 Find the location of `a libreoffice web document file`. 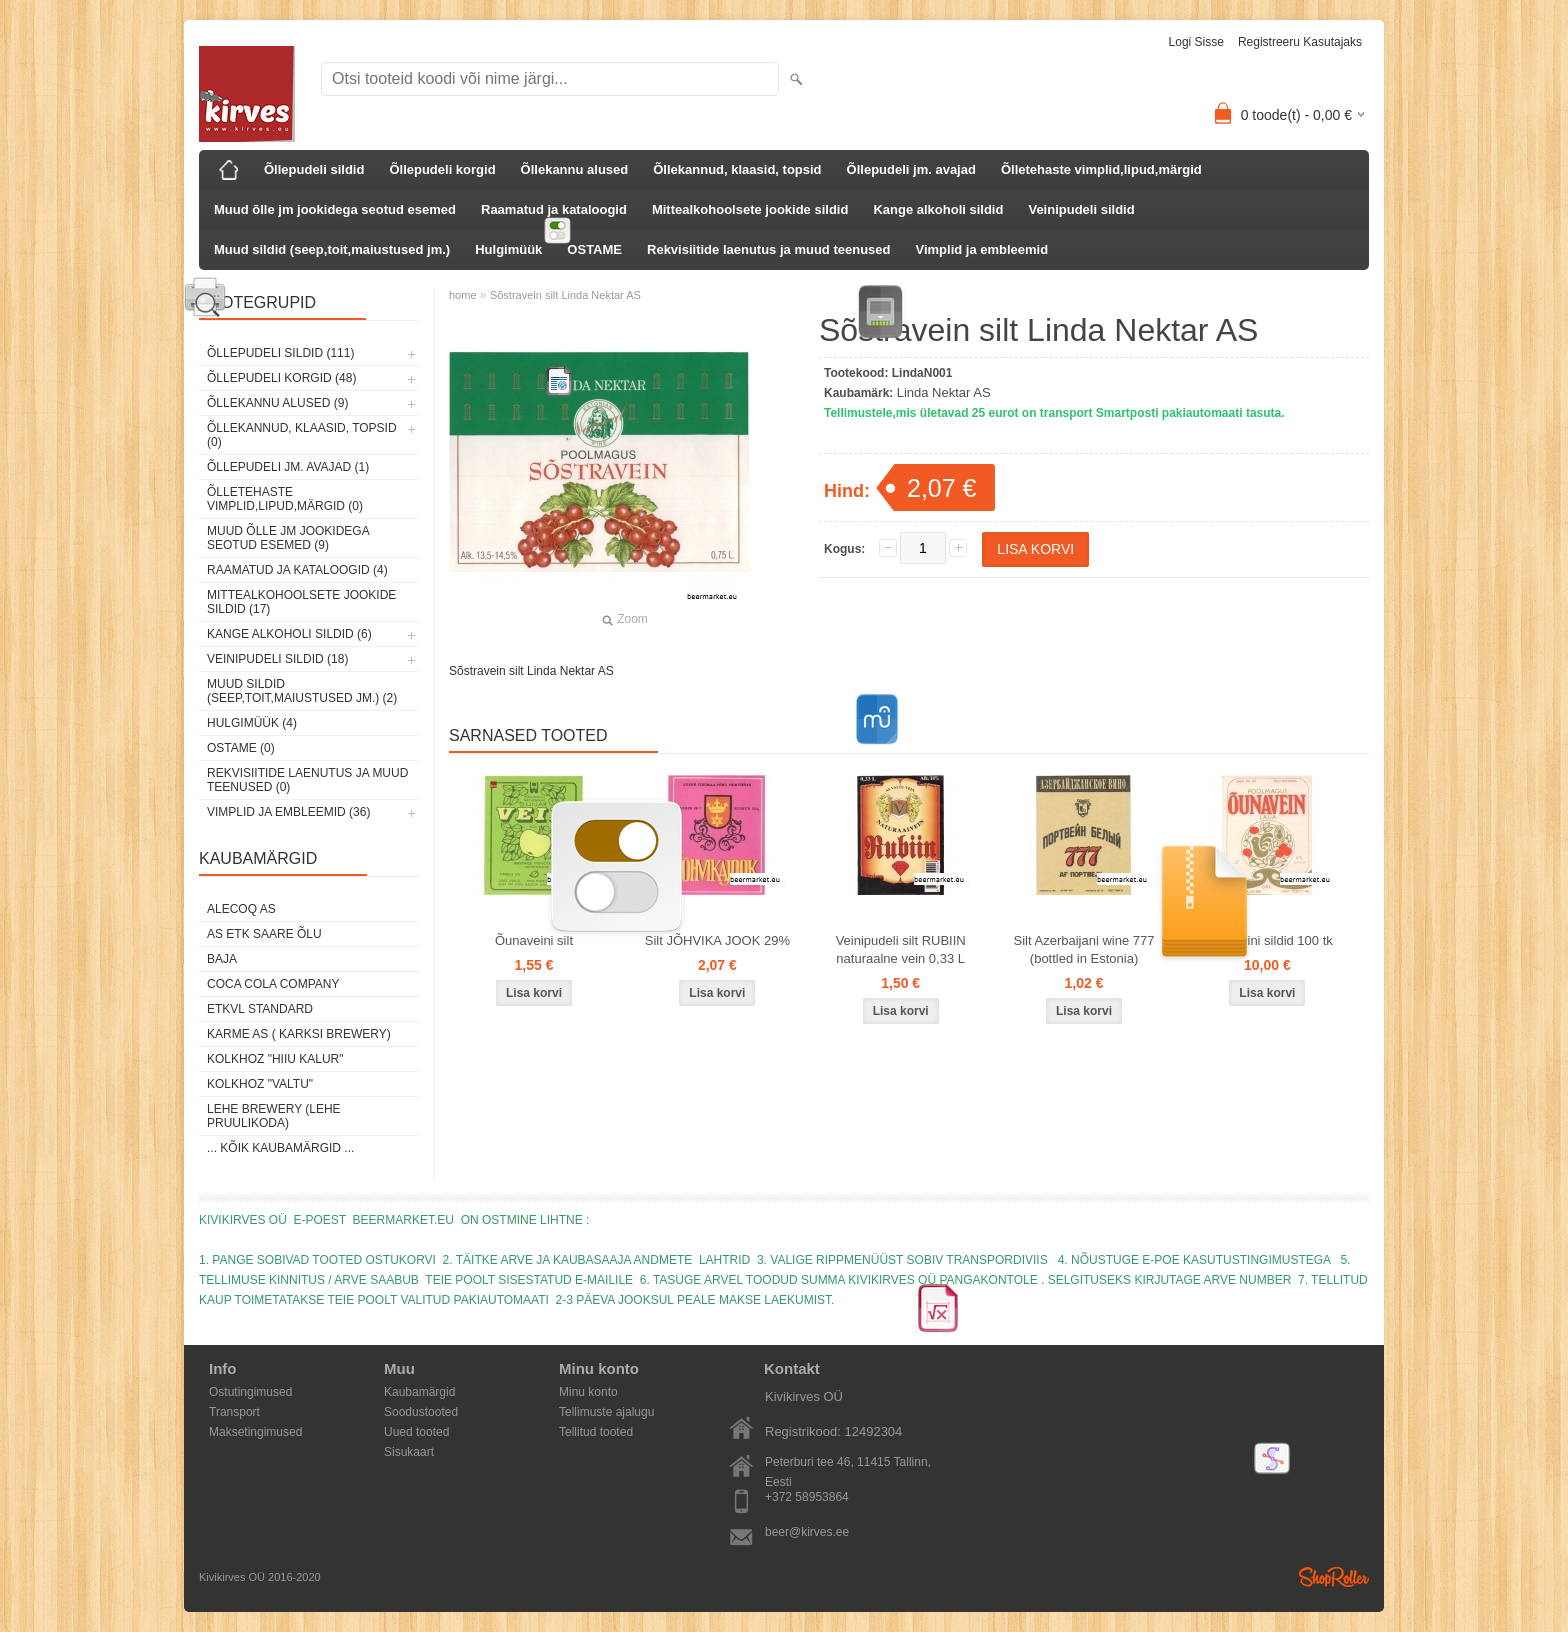

a libreoffice web document file is located at coordinates (559, 381).